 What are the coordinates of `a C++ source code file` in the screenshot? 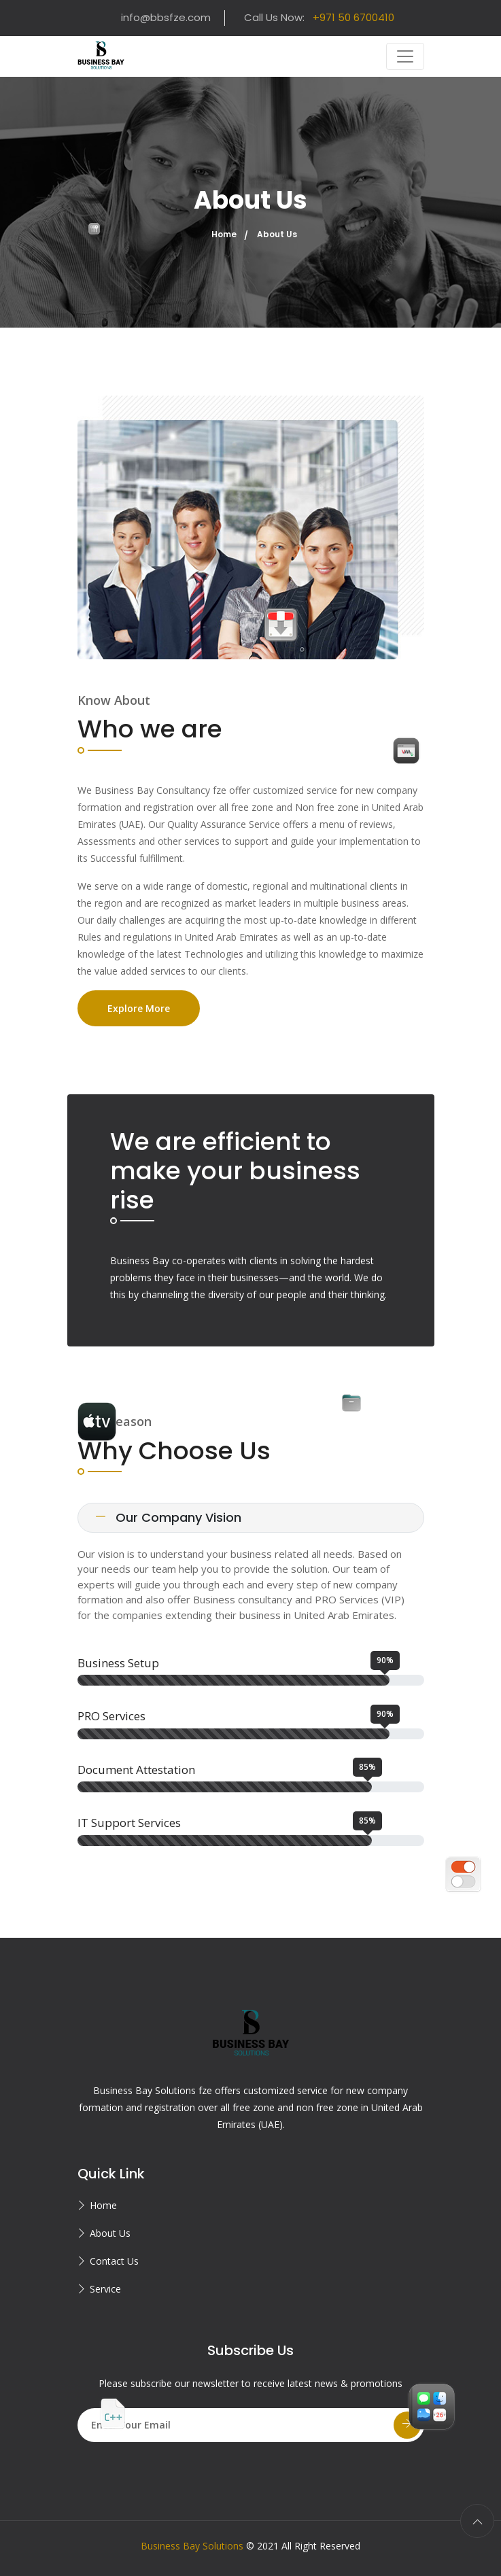 It's located at (113, 2414).